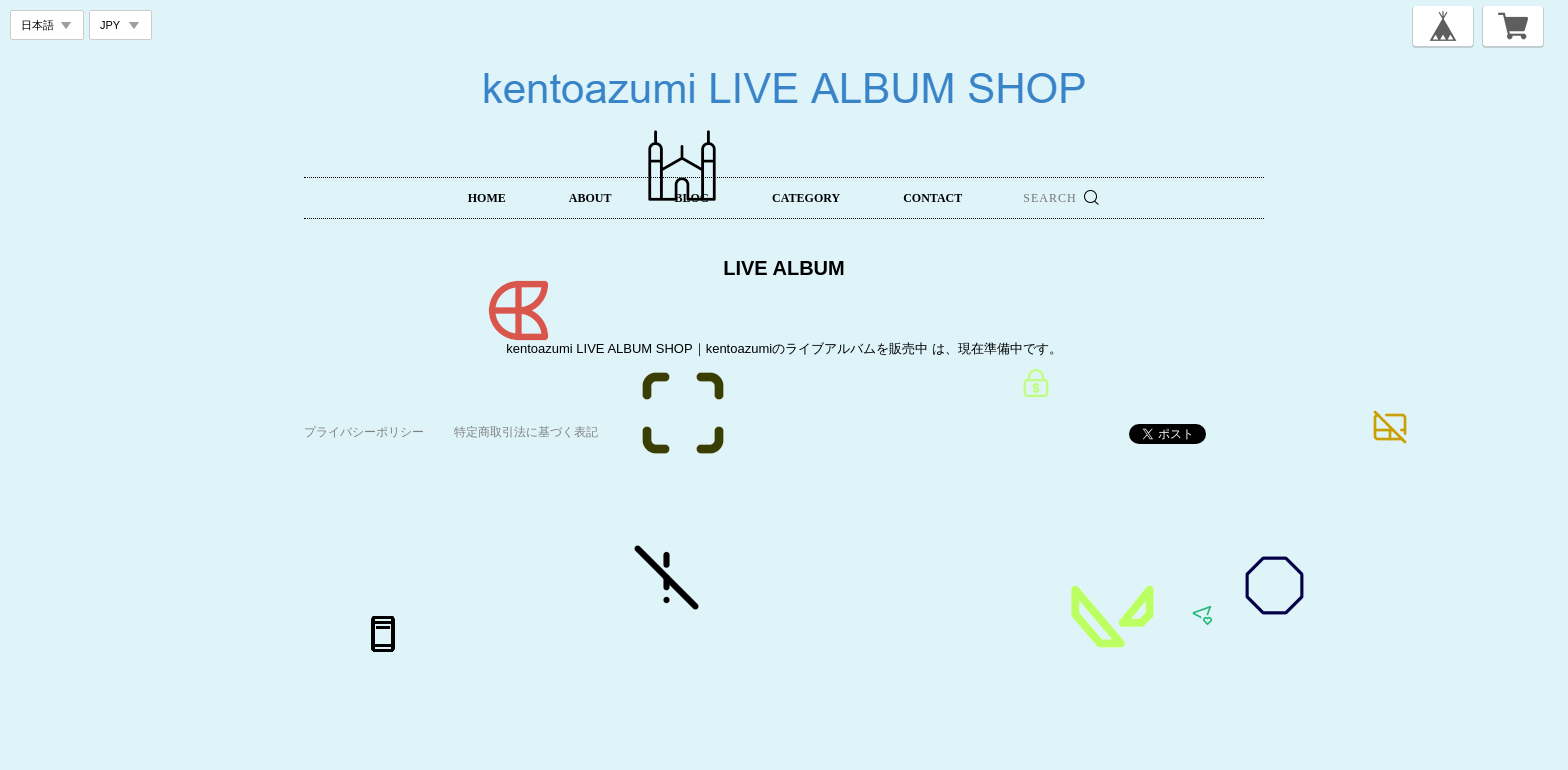  What do you see at coordinates (1390, 427) in the screenshot?
I see `disable touchpad input` at bounding box center [1390, 427].